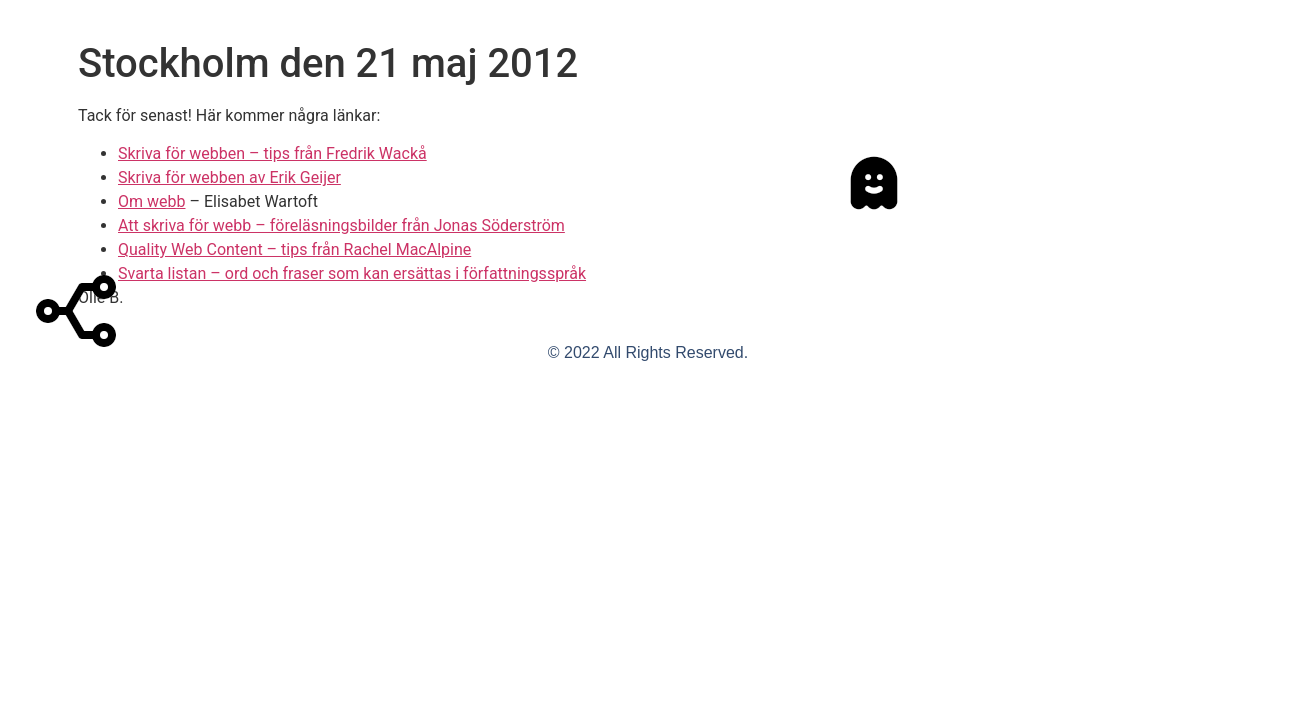  What do you see at coordinates (76, 311) in the screenshot?
I see `view your stackshare profile` at bounding box center [76, 311].